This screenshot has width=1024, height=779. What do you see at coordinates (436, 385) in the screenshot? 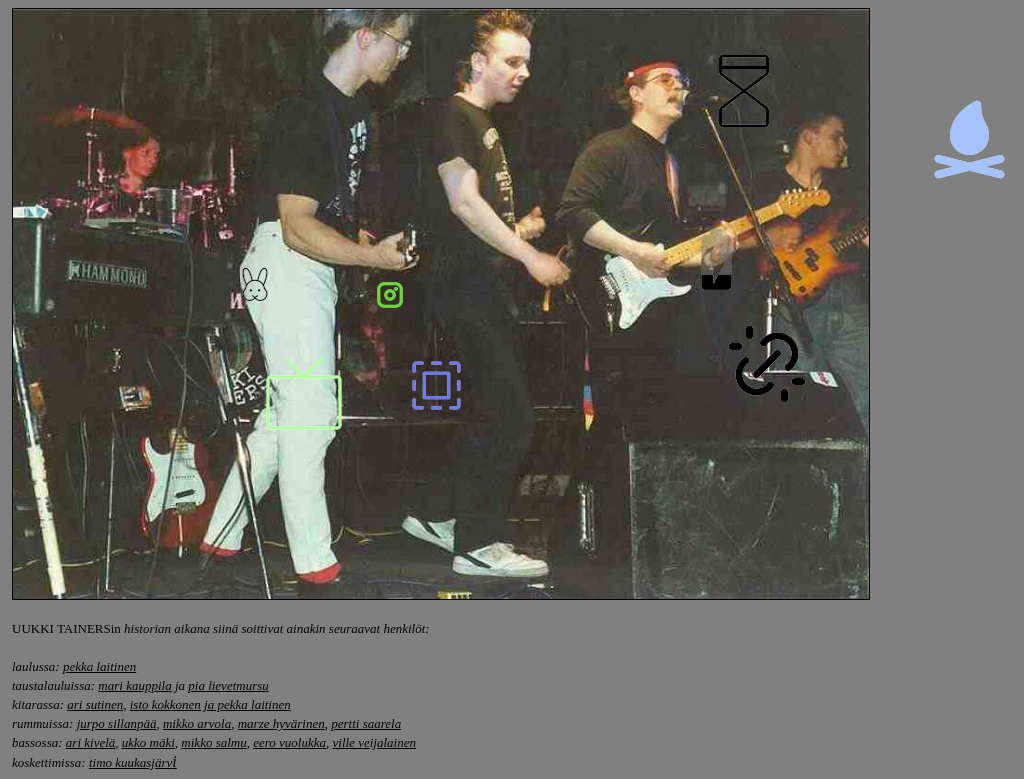
I see `select all items` at bounding box center [436, 385].